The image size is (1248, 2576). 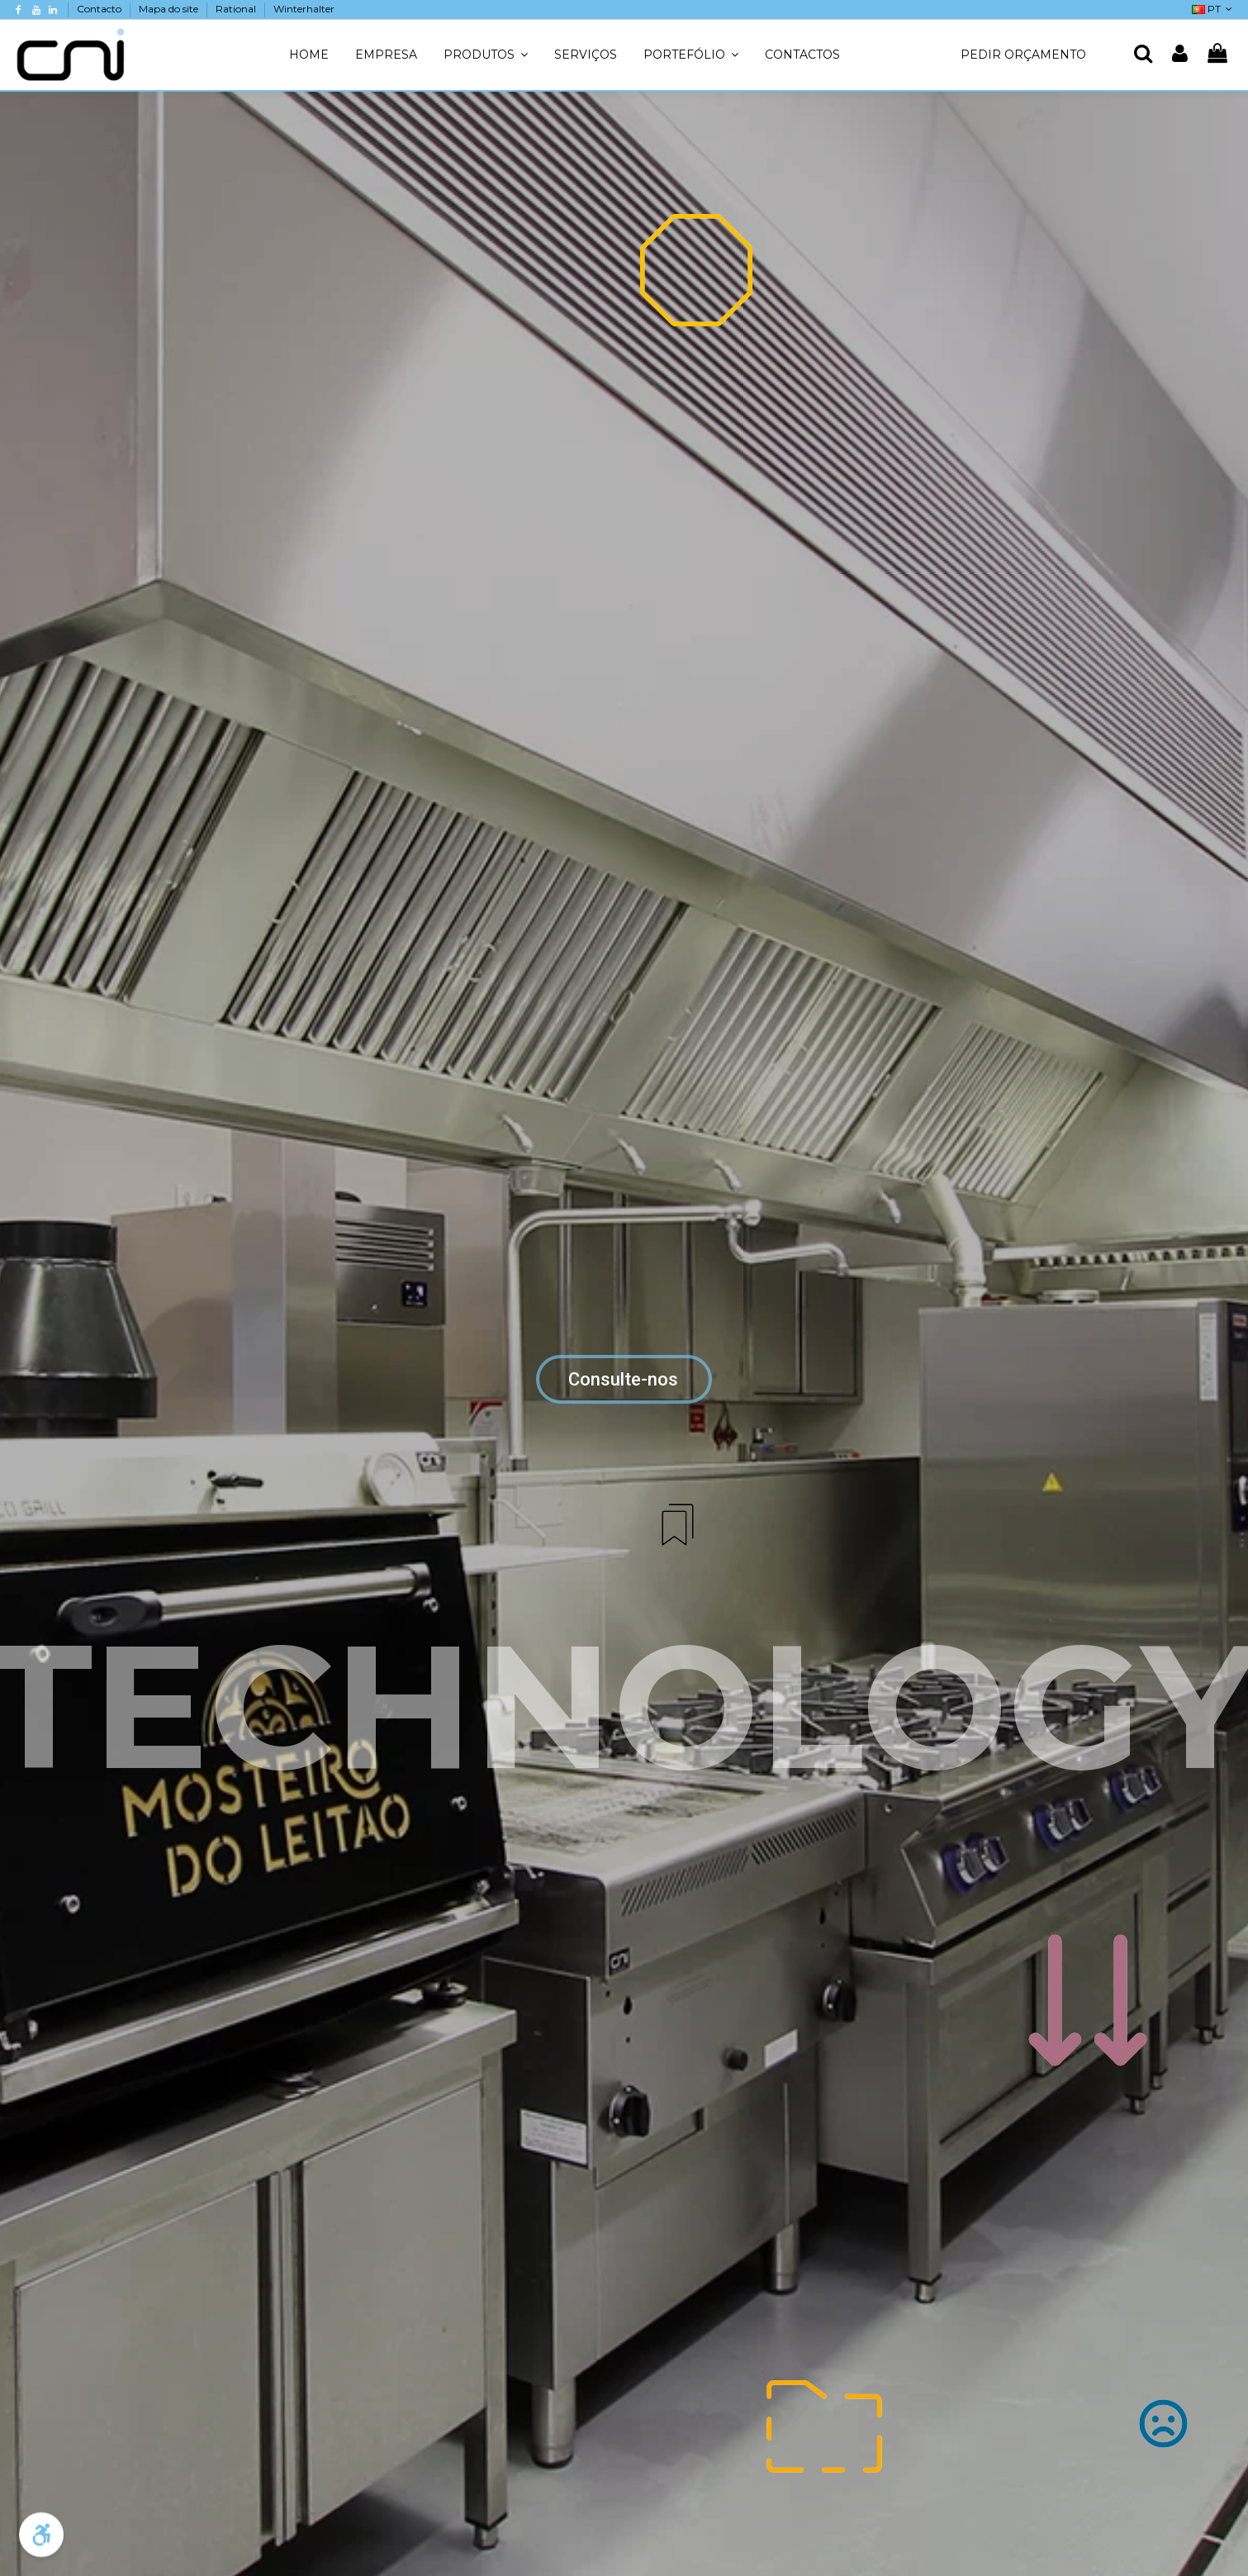 I want to click on empty or placeholder folder, so click(x=824, y=2424).